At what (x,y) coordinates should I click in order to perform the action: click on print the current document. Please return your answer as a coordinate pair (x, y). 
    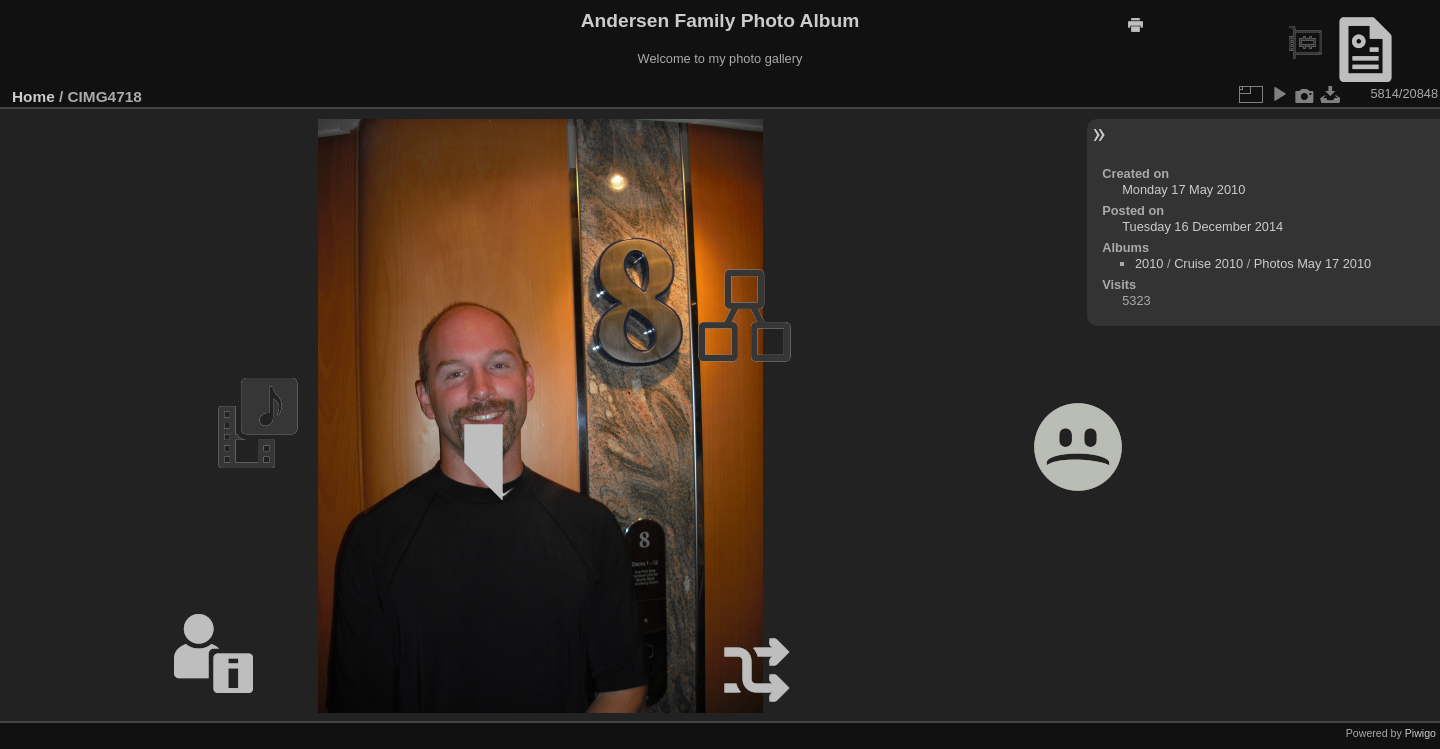
    Looking at the image, I should click on (1135, 25).